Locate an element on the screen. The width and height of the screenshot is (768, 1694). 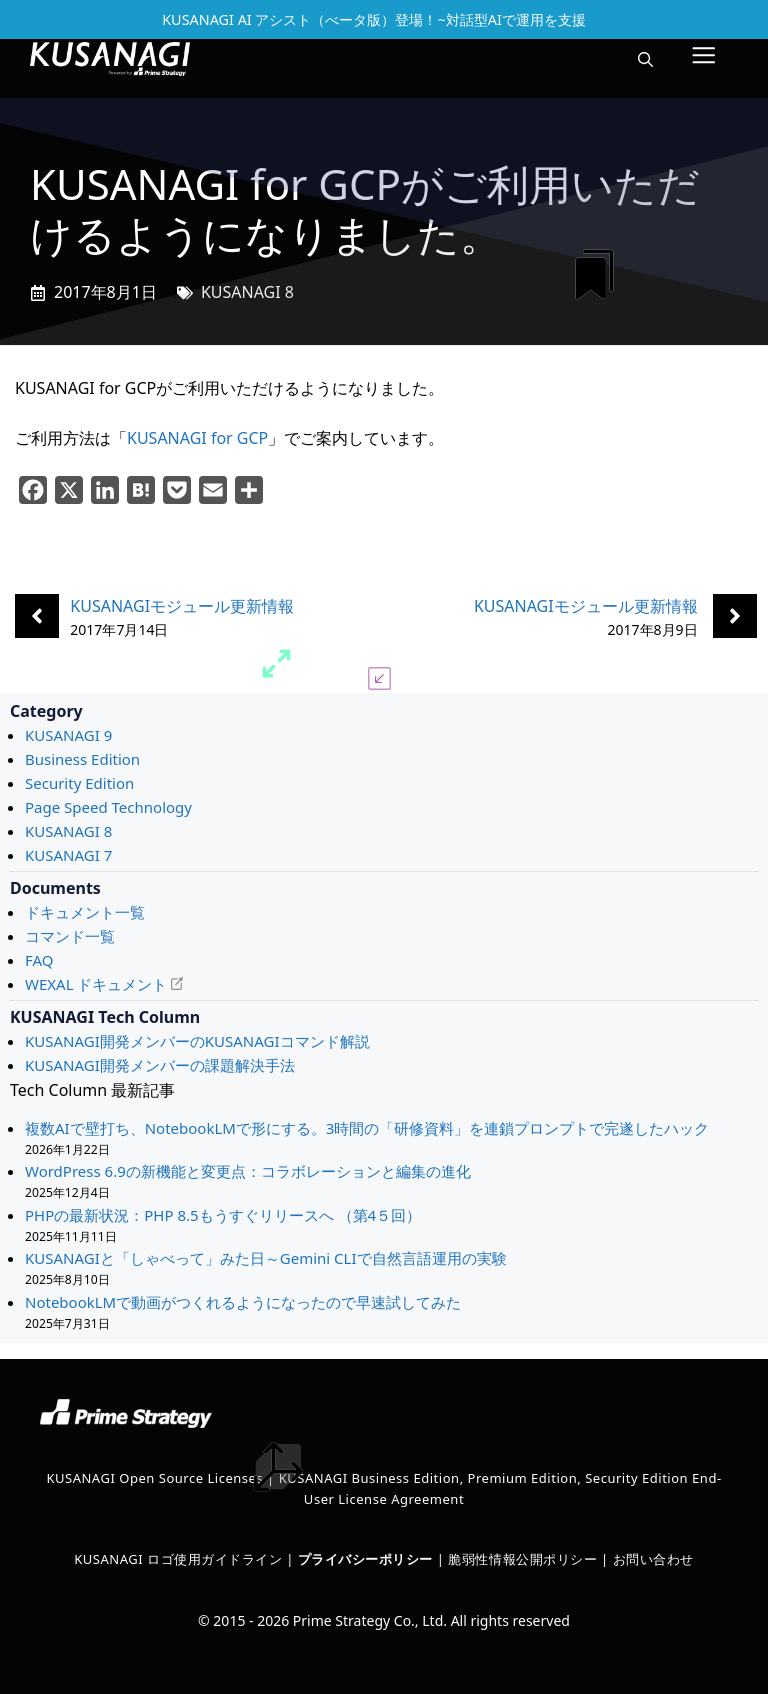
access 3D vector or coordinate tools is located at coordinates (275, 1469).